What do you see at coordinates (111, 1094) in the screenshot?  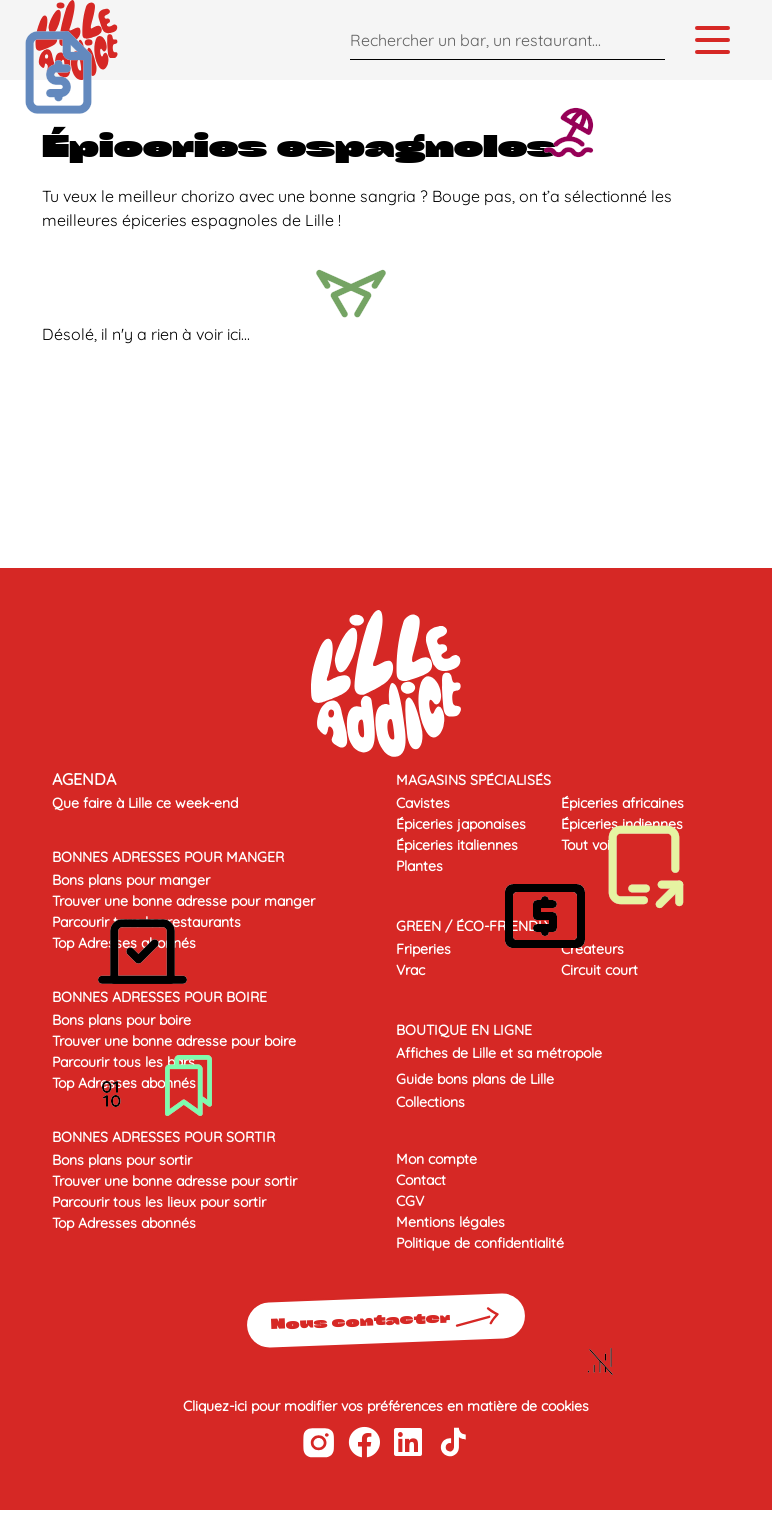 I see `view or edit binary data` at bounding box center [111, 1094].